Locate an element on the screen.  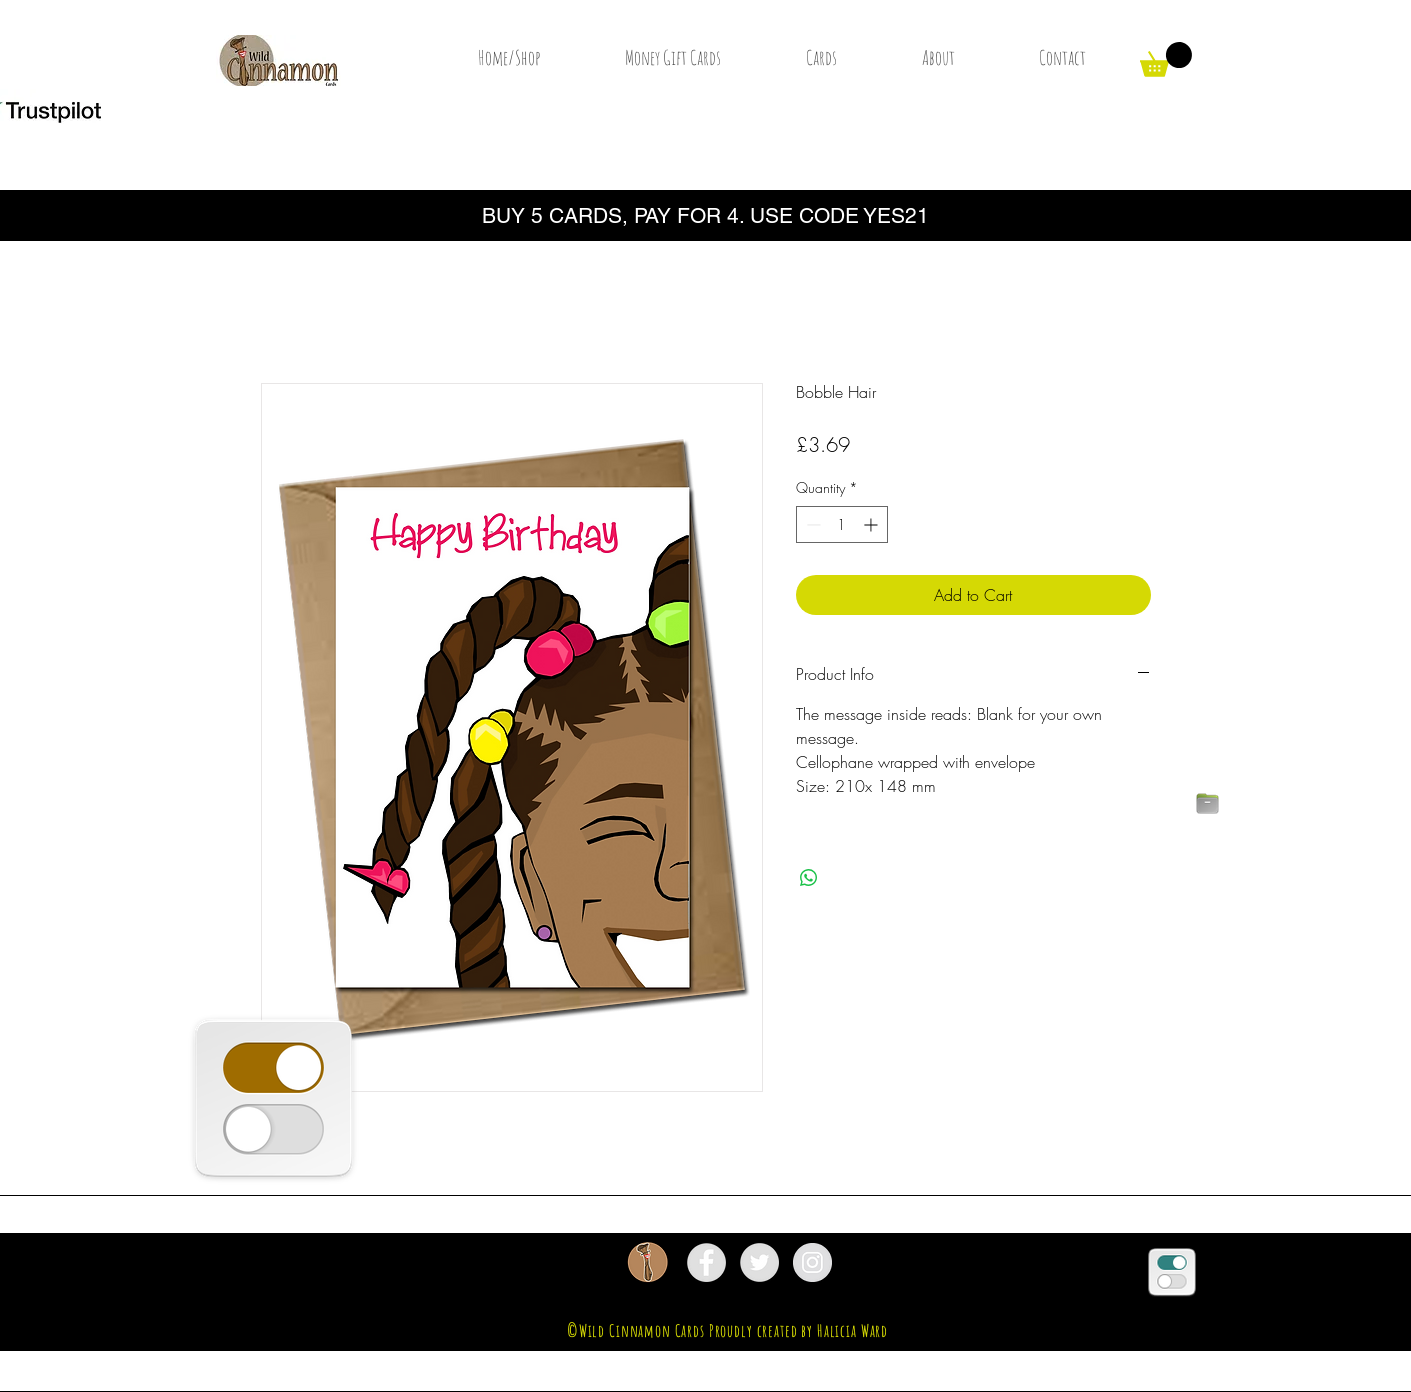
open desktop preferences or settings is located at coordinates (273, 1098).